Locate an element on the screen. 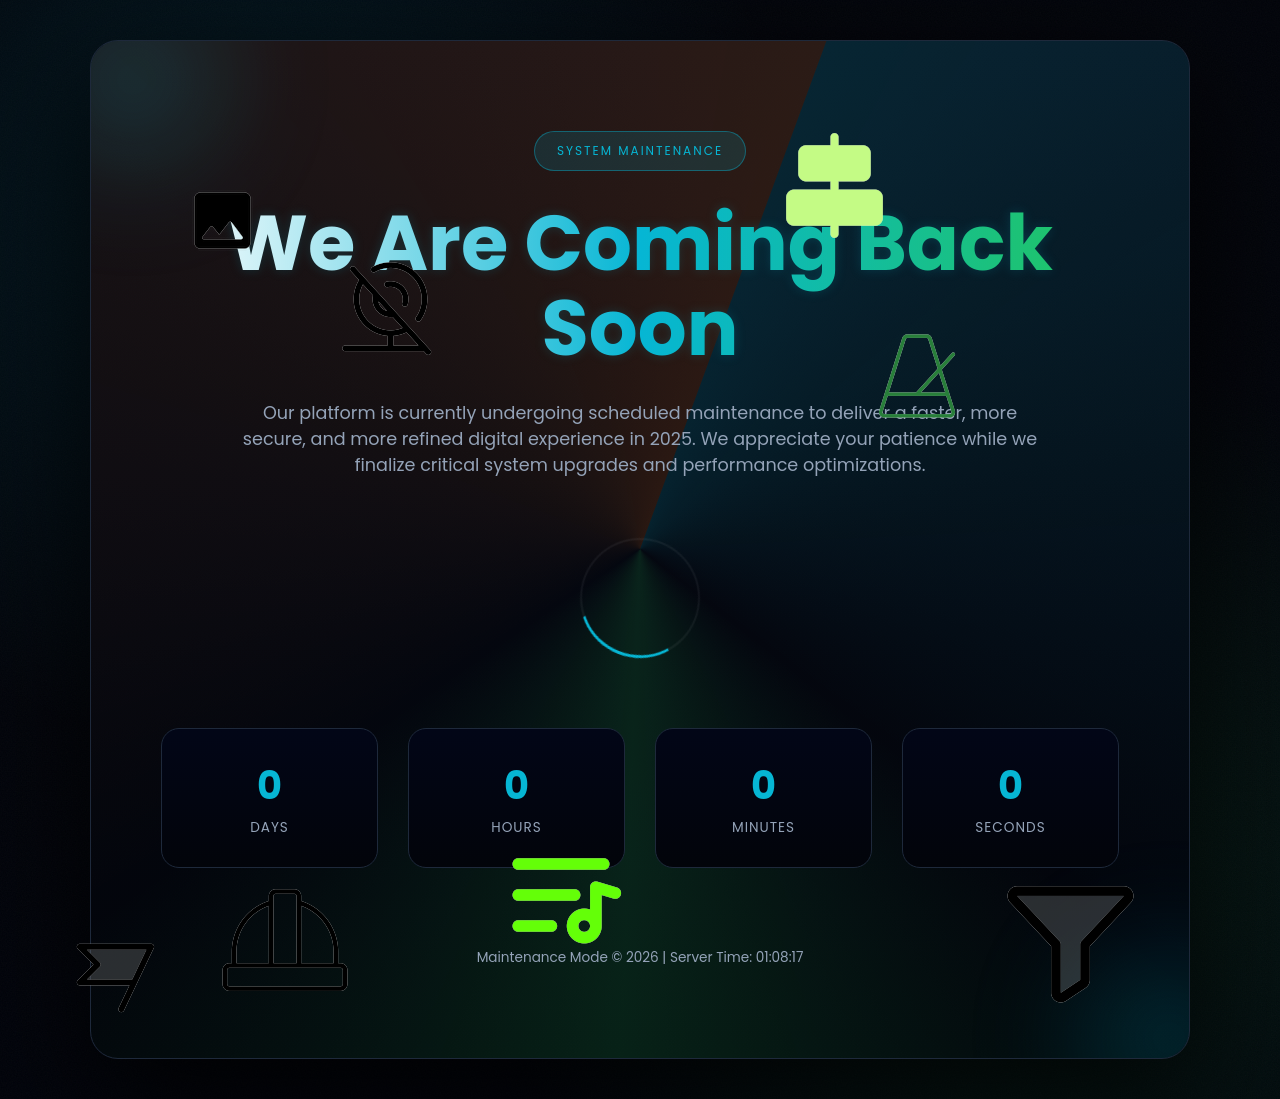 This screenshot has width=1280, height=1099. flag or bookmark an item is located at coordinates (112, 973).